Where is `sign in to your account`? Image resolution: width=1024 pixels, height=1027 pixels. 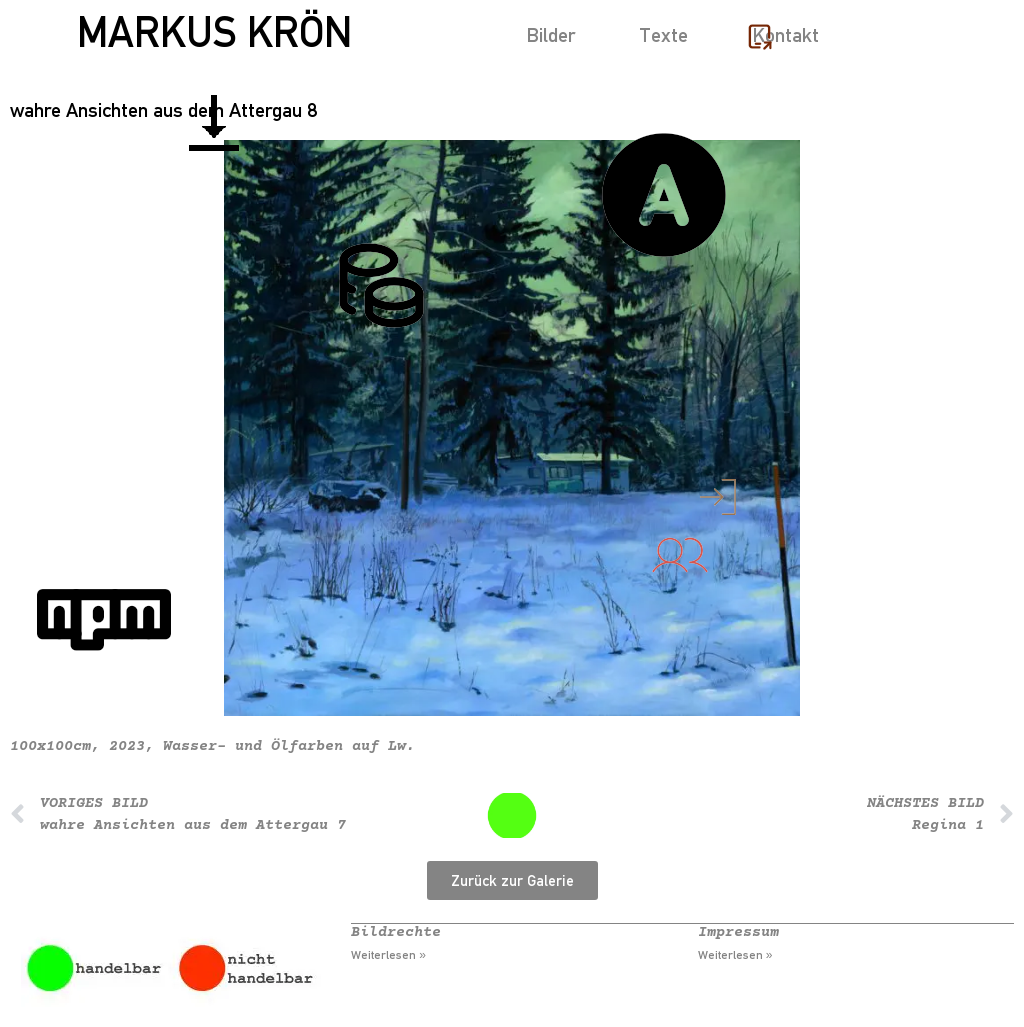
sign in to your account is located at coordinates (721, 497).